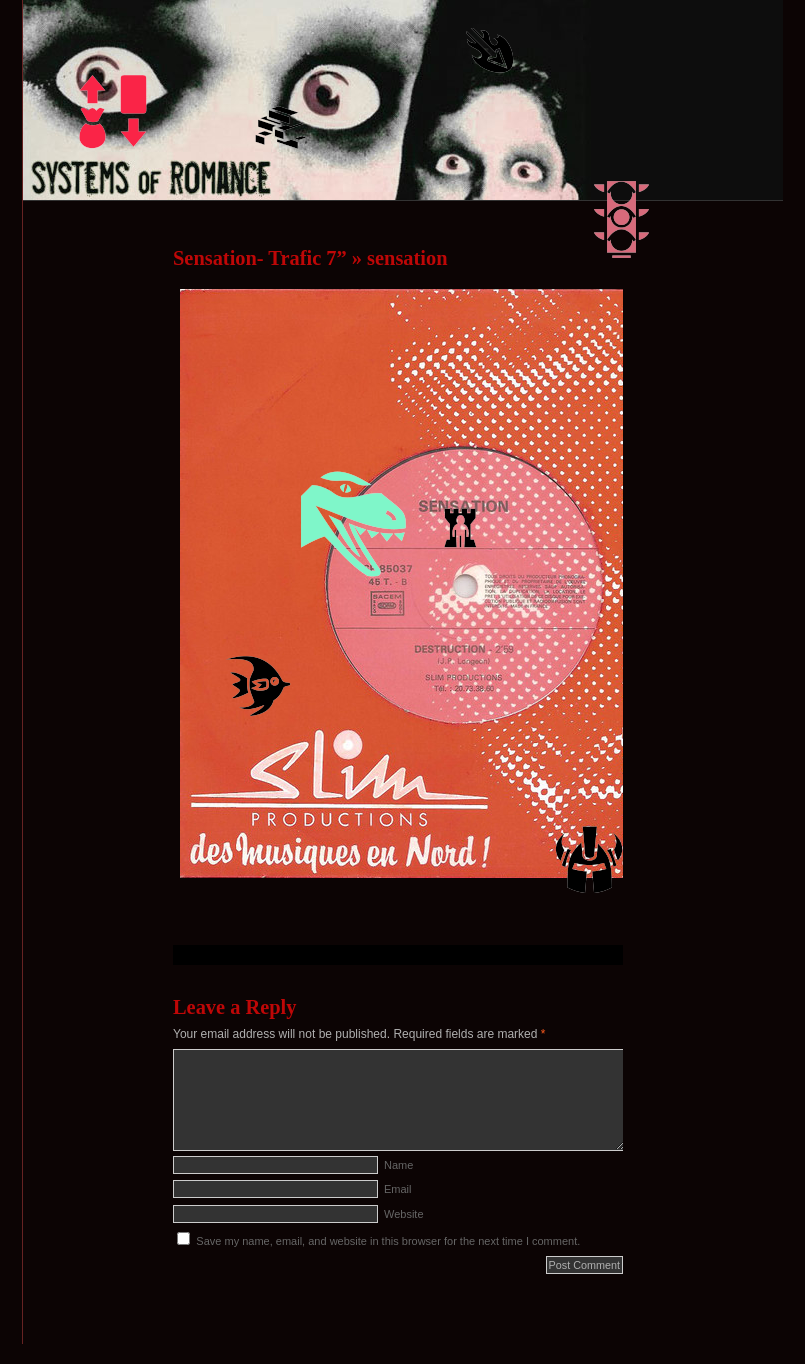  Describe the element at coordinates (589, 860) in the screenshot. I see `equip heavy armor or helmet` at that location.